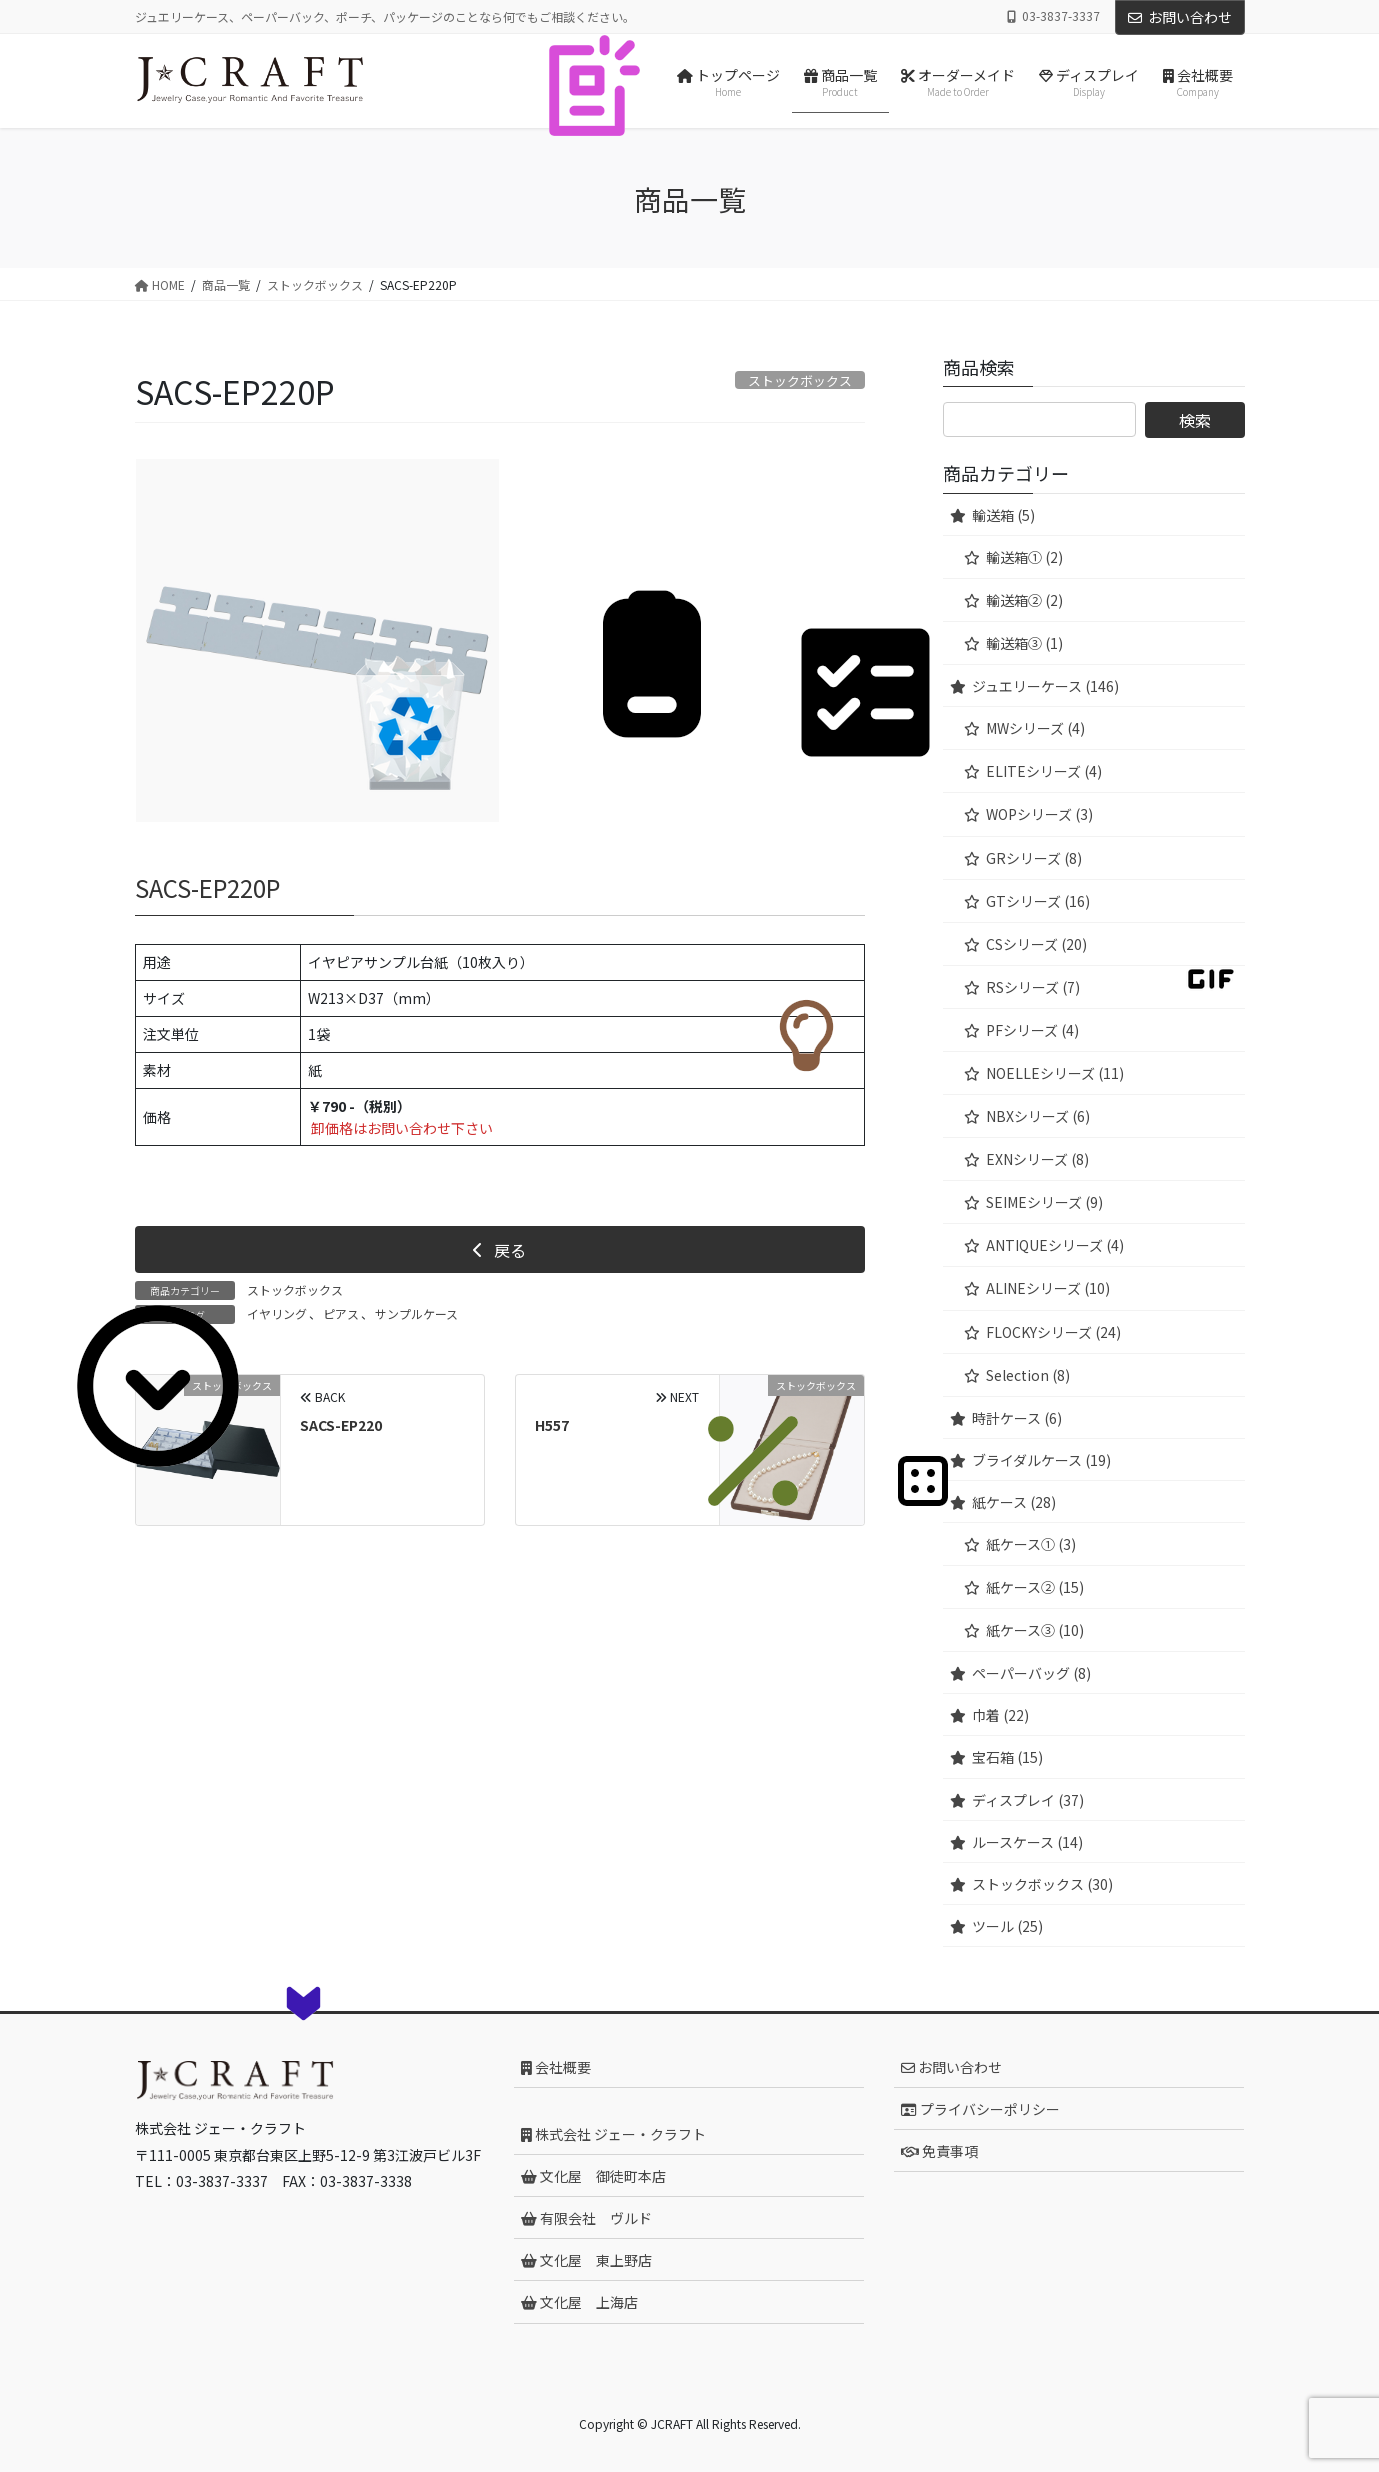 This screenshot has height=2472, width=1379. I want to click on roll or randomize a selection, so click(923, 1481).